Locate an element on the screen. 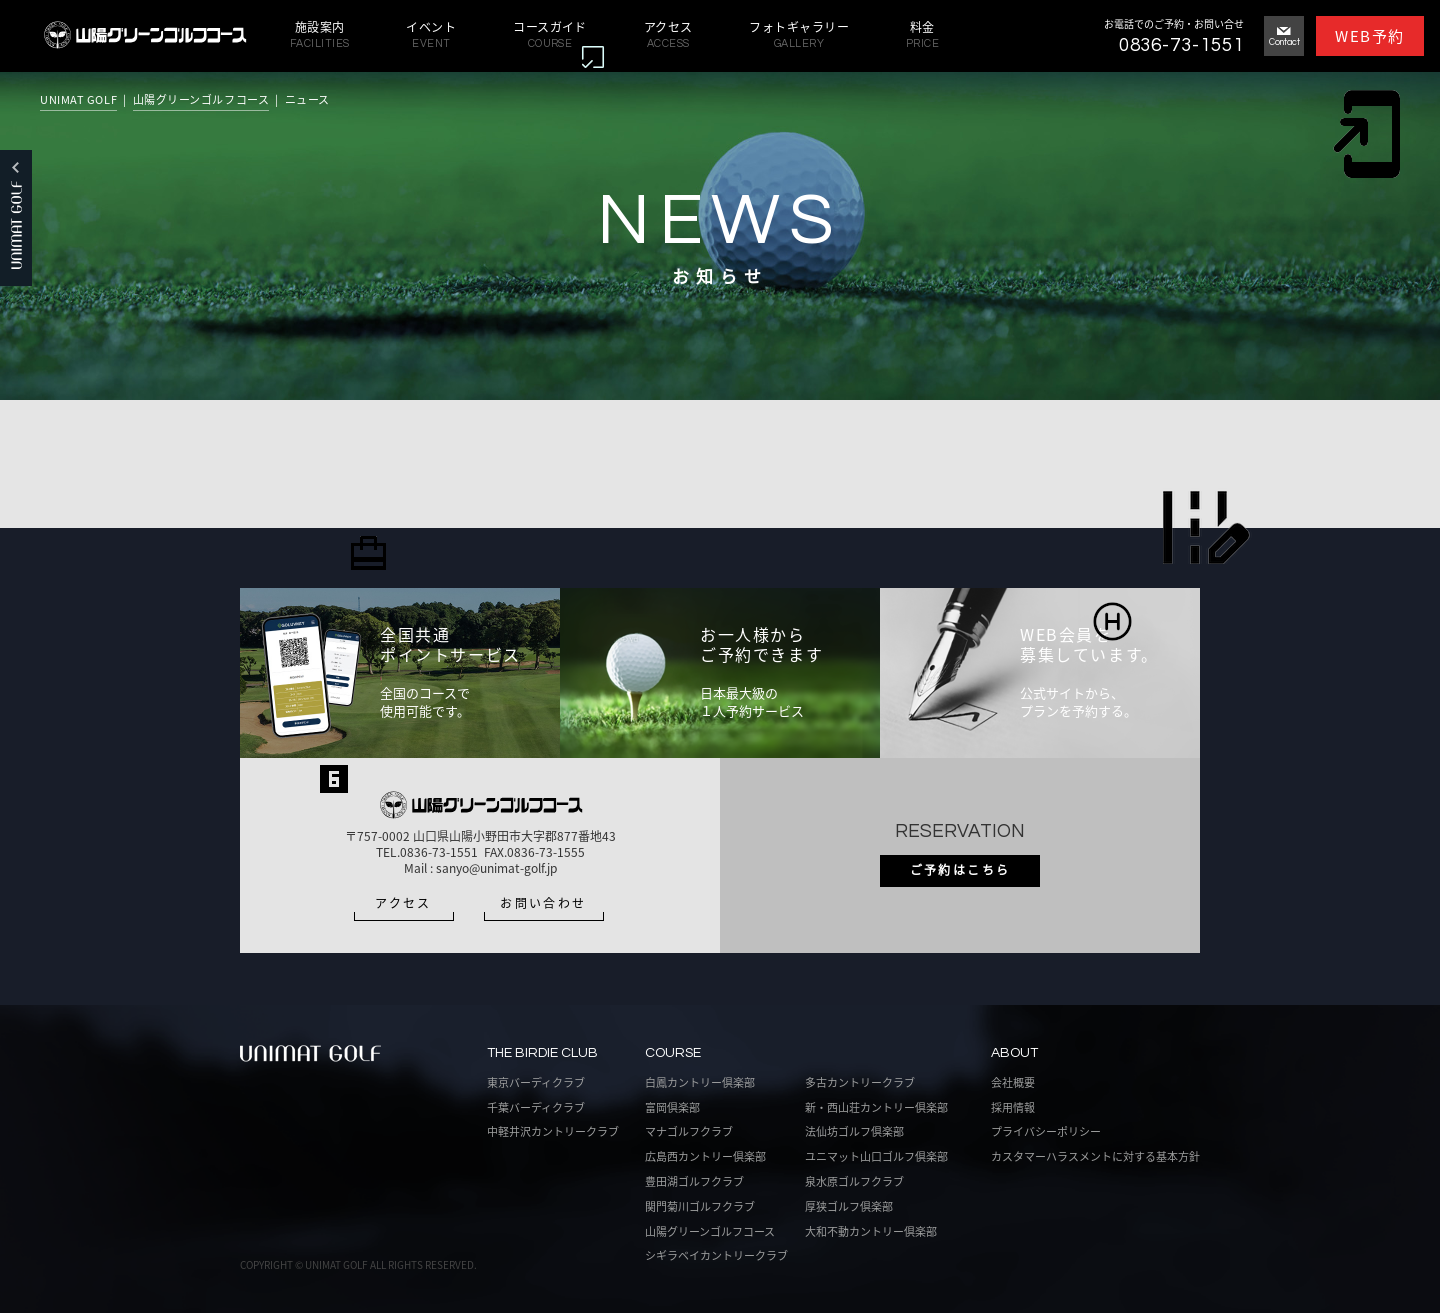  hospital or helipad location marker is located at coordinates (1112, 621).